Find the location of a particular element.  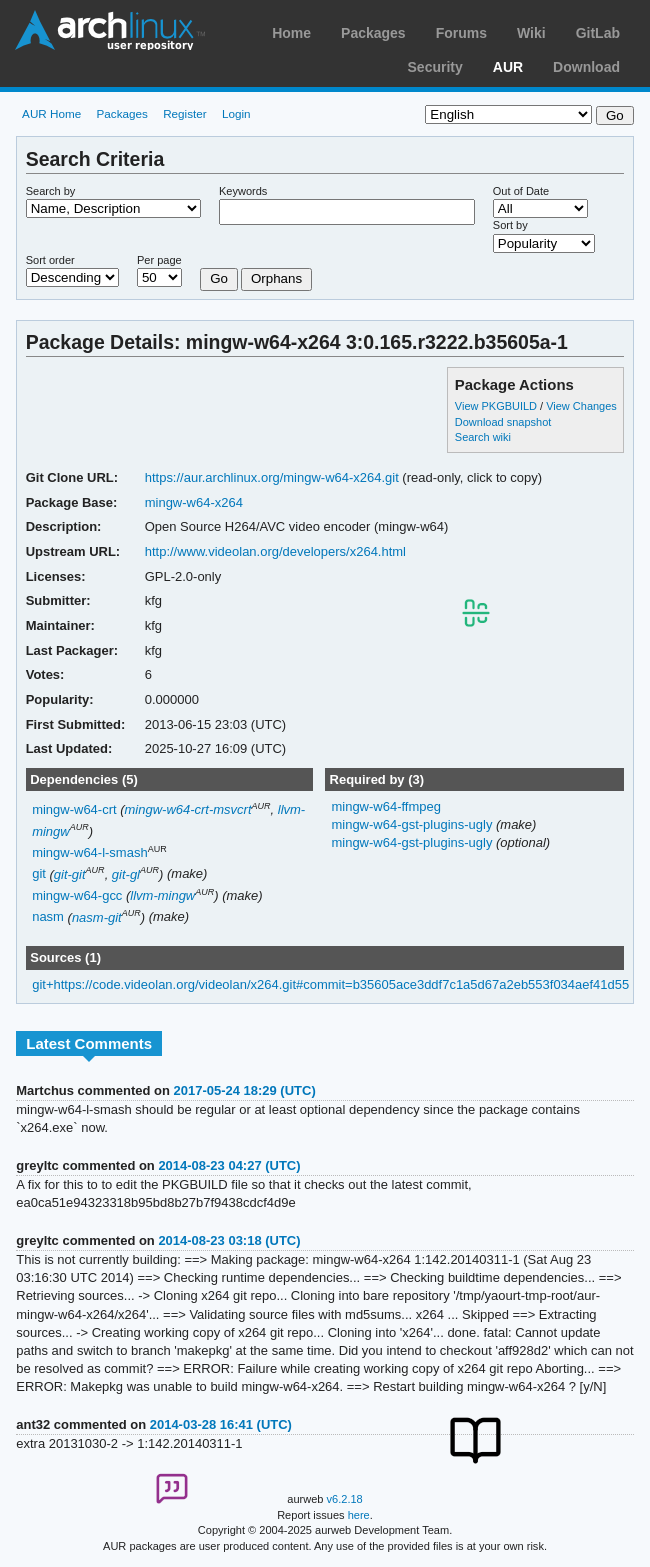

view or send a quoted message is located at coordinates (172, 1488).